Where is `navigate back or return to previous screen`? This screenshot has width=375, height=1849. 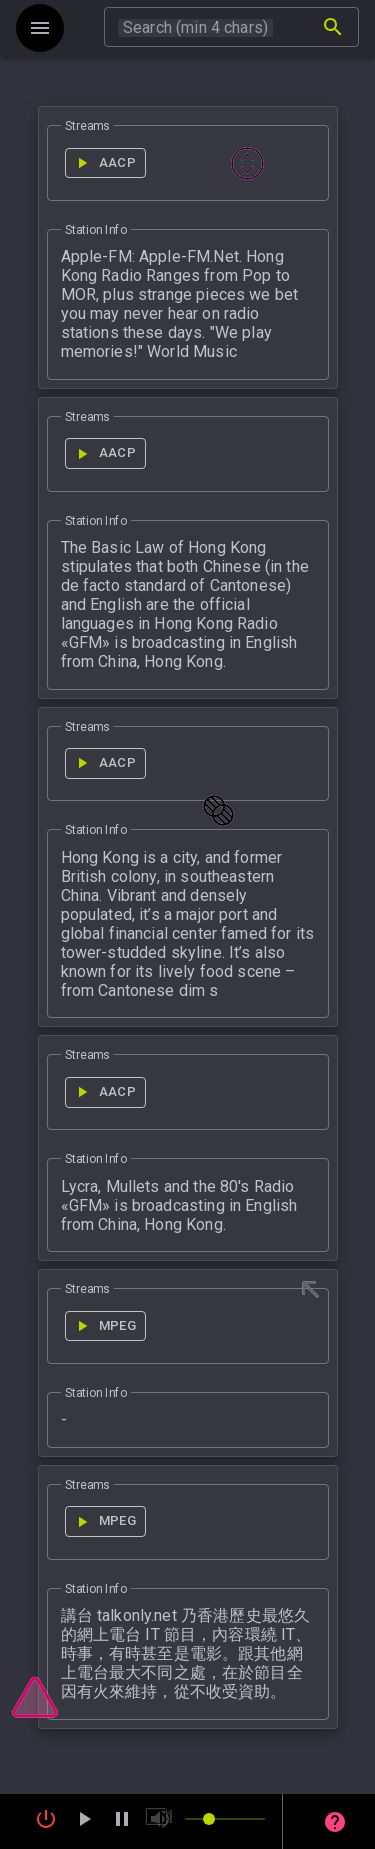
navigate back or return to previous screen is located at coordinates (310, 1289).